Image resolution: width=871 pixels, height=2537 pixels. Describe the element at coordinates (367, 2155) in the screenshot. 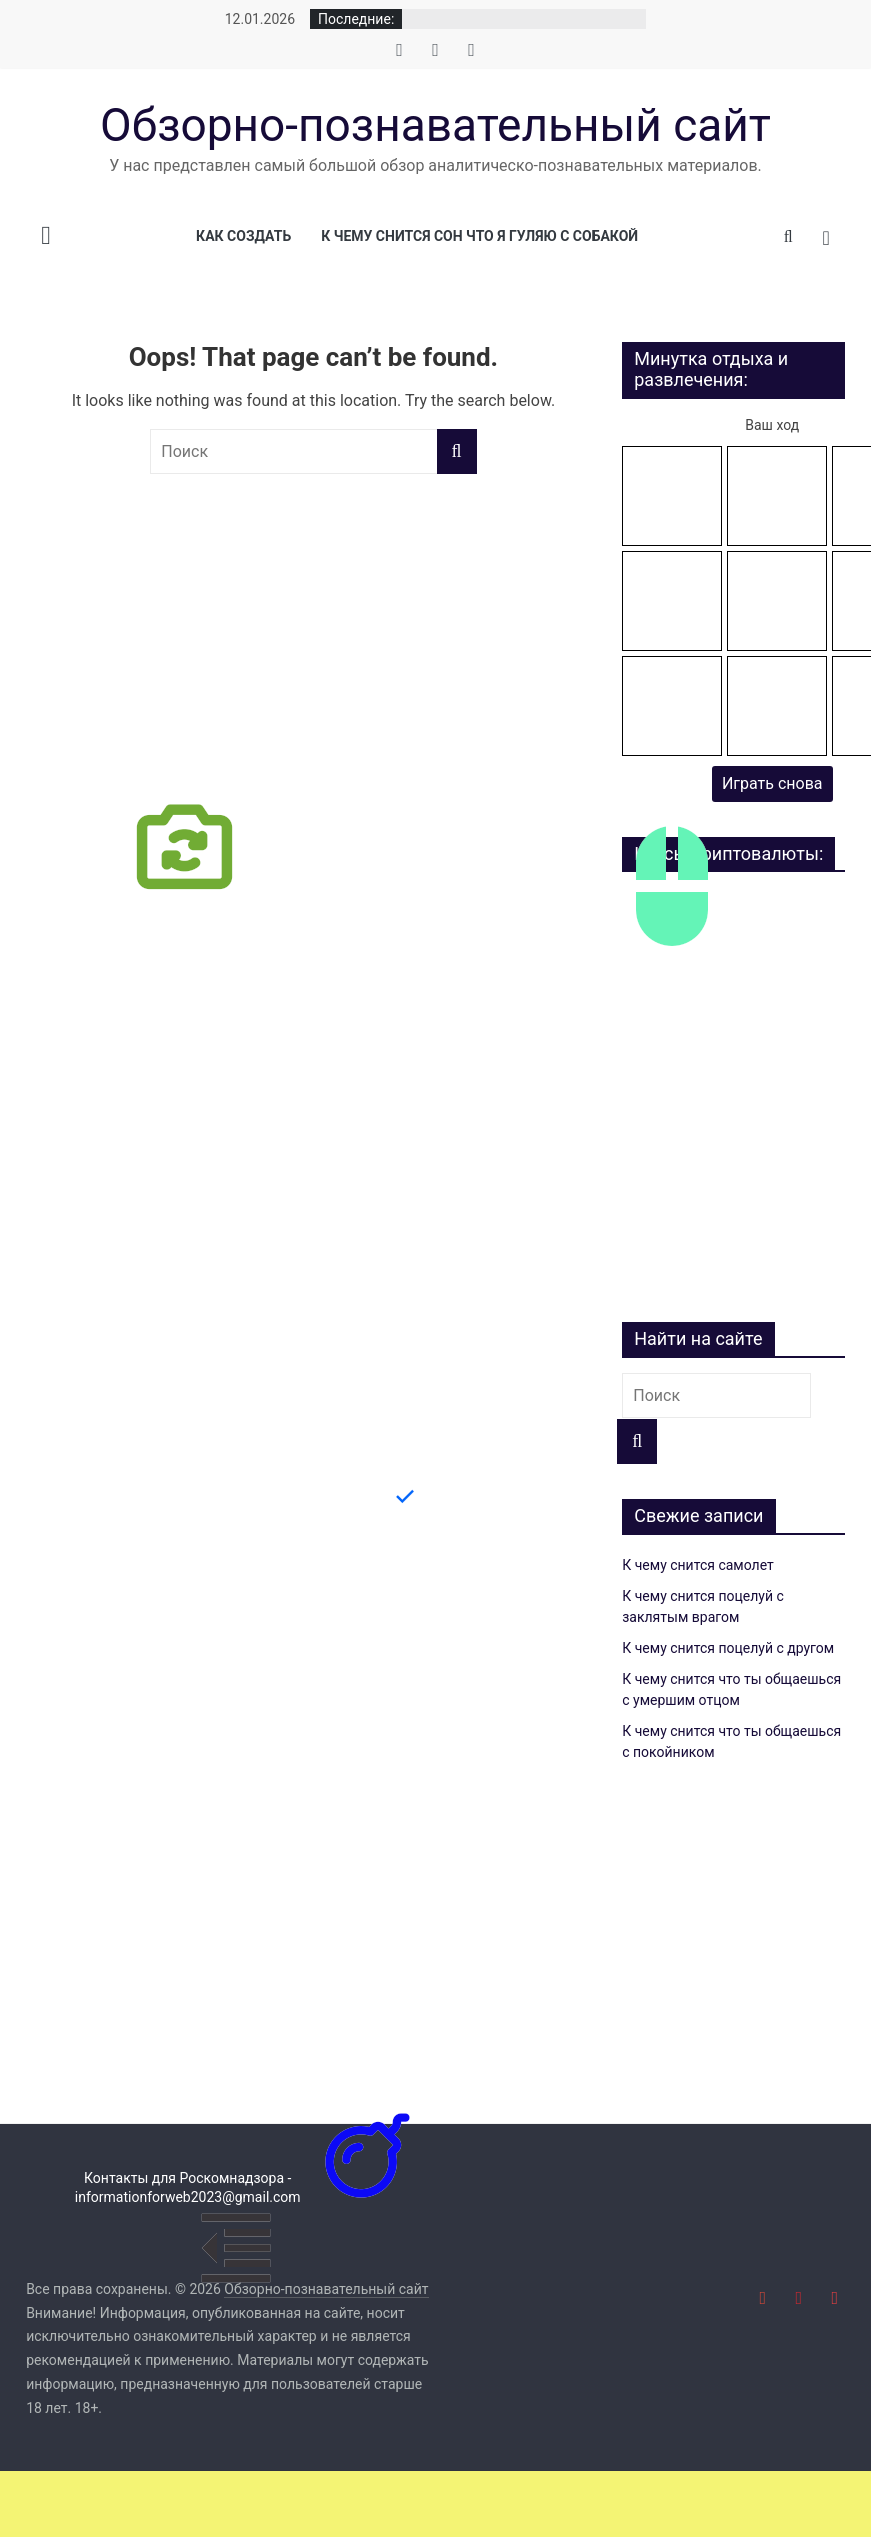

I see `indicates a destructive or dangerous action` at that location.